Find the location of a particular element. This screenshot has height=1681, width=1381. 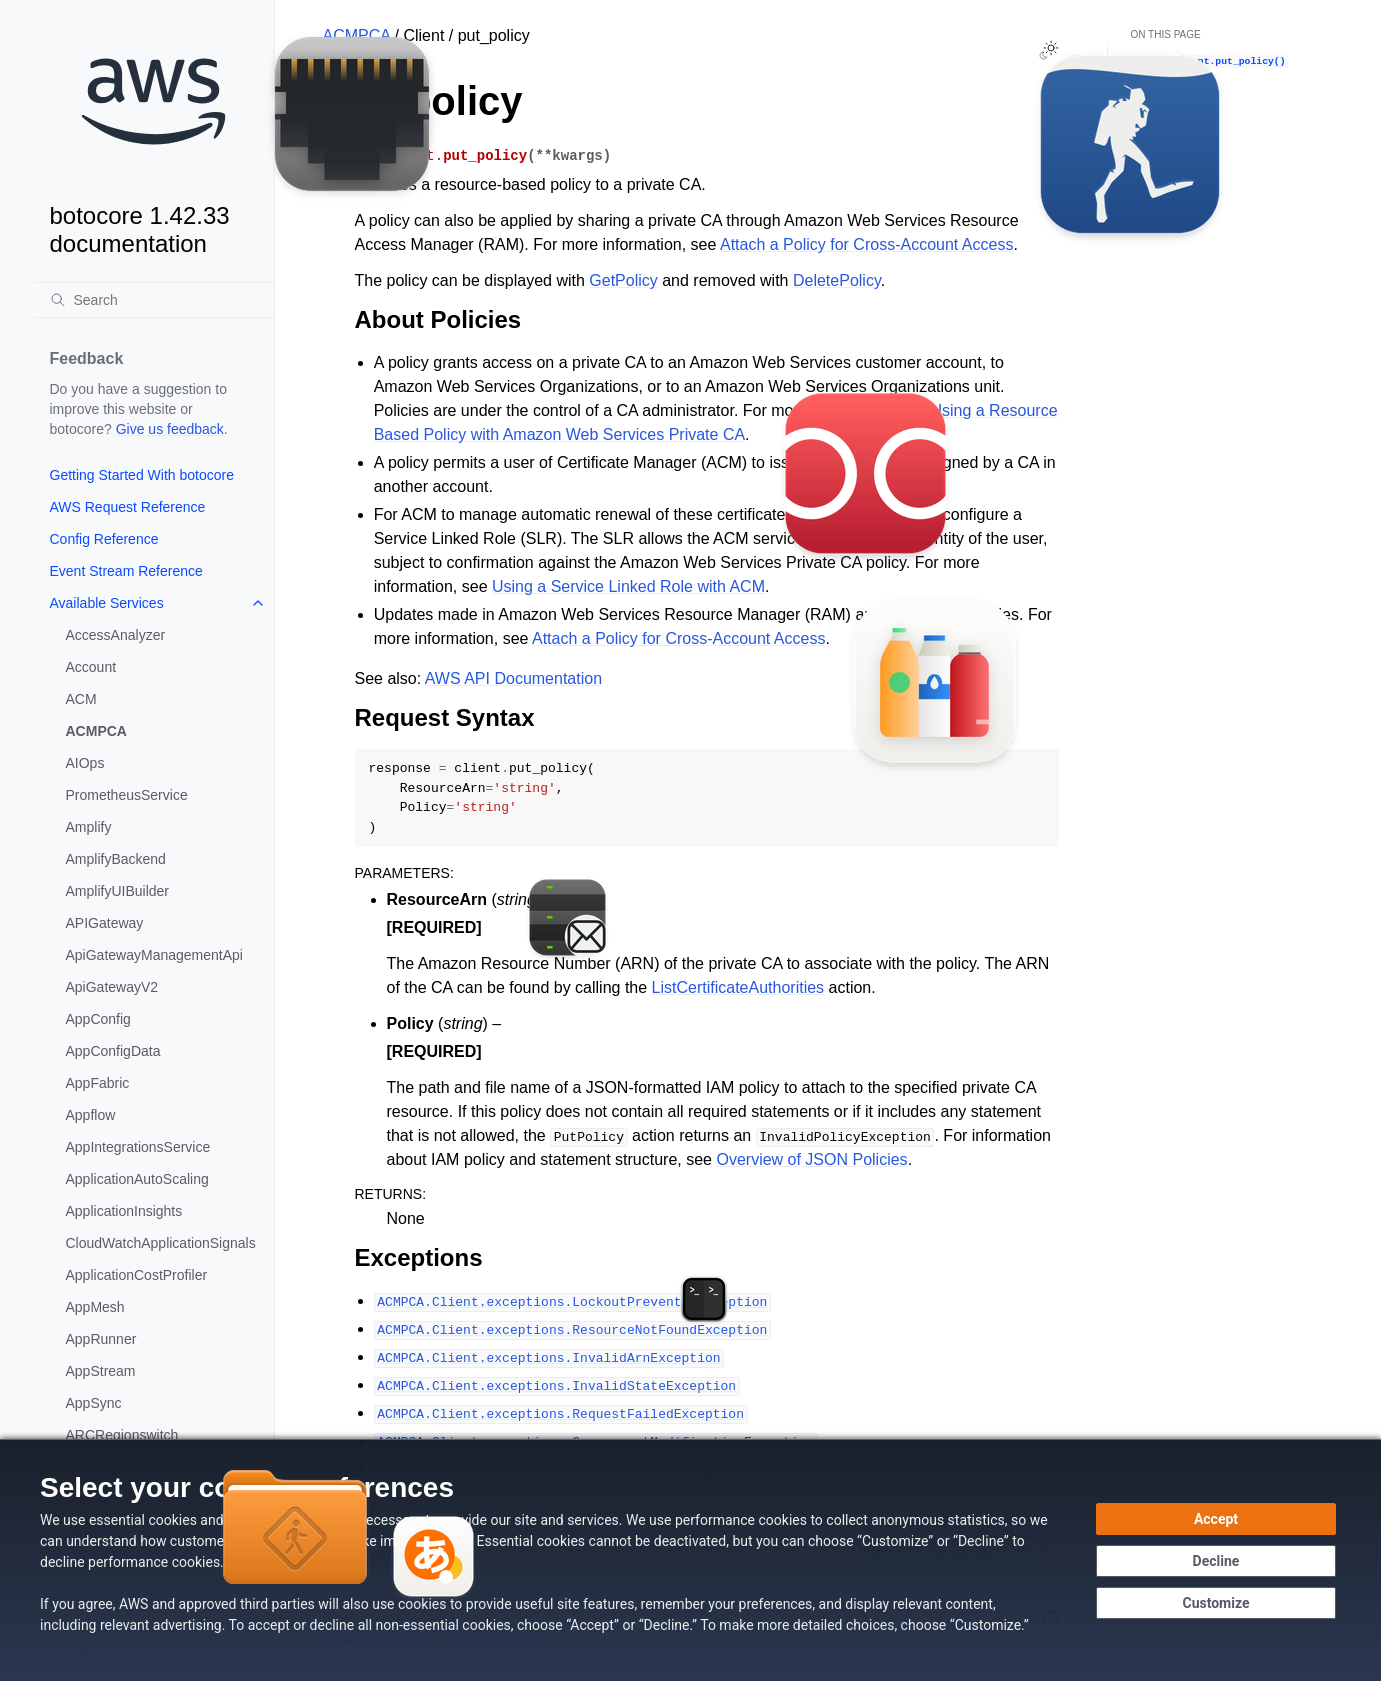

open subsurface dive logging app is located at coordinates (1130, 144).